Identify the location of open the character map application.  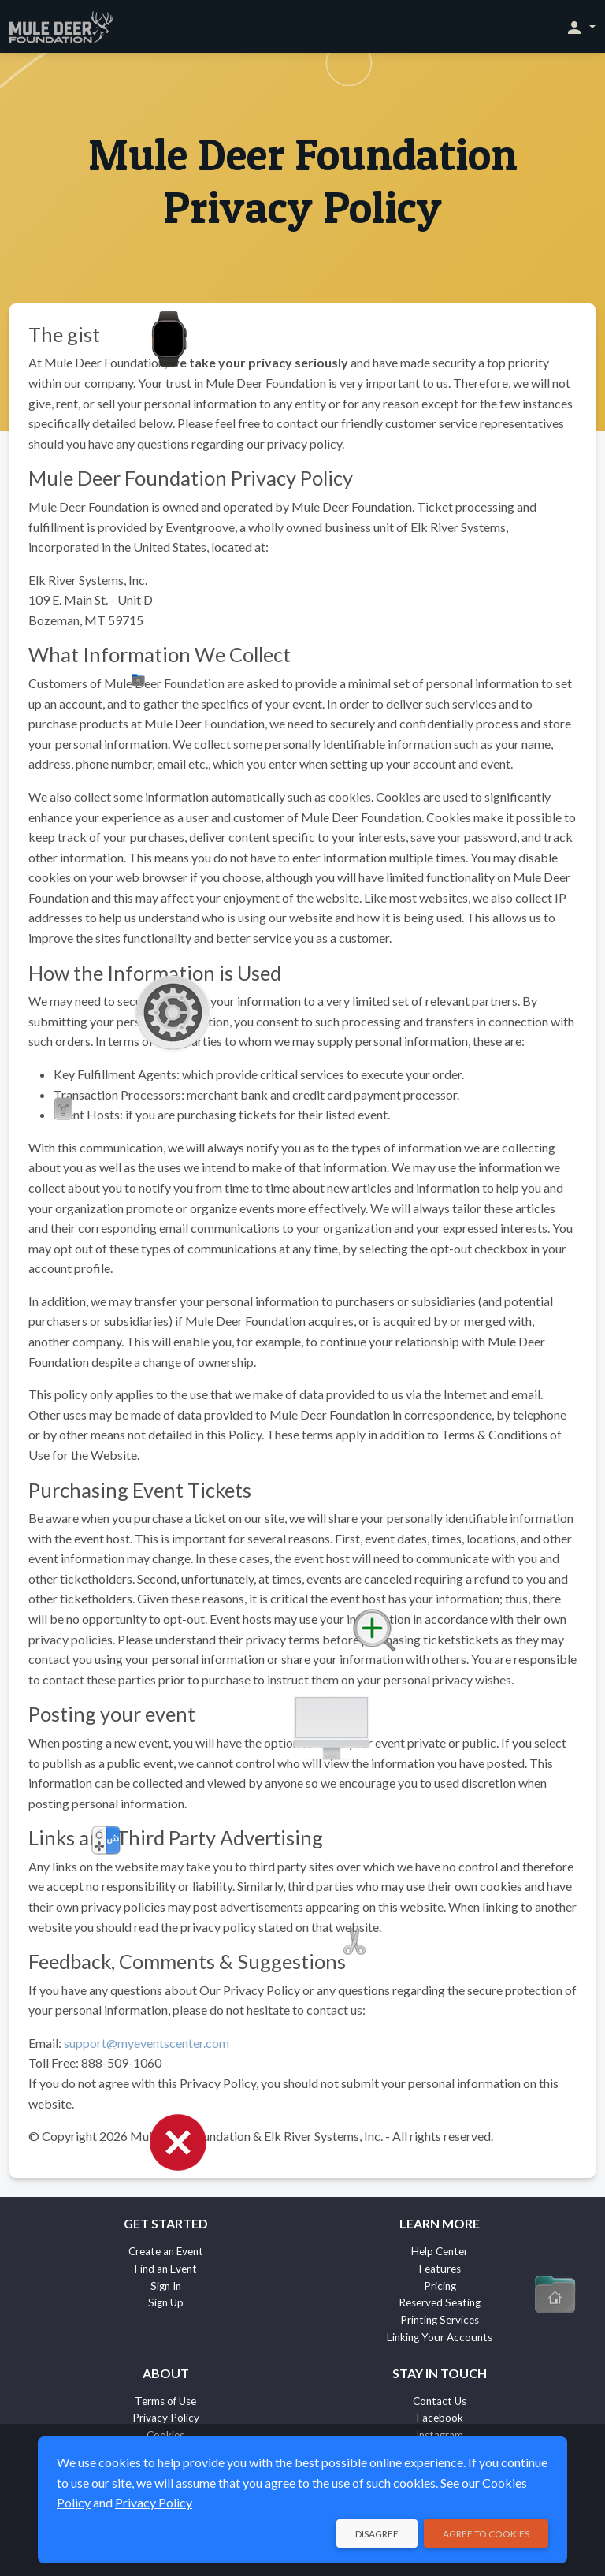
(106, 1840).